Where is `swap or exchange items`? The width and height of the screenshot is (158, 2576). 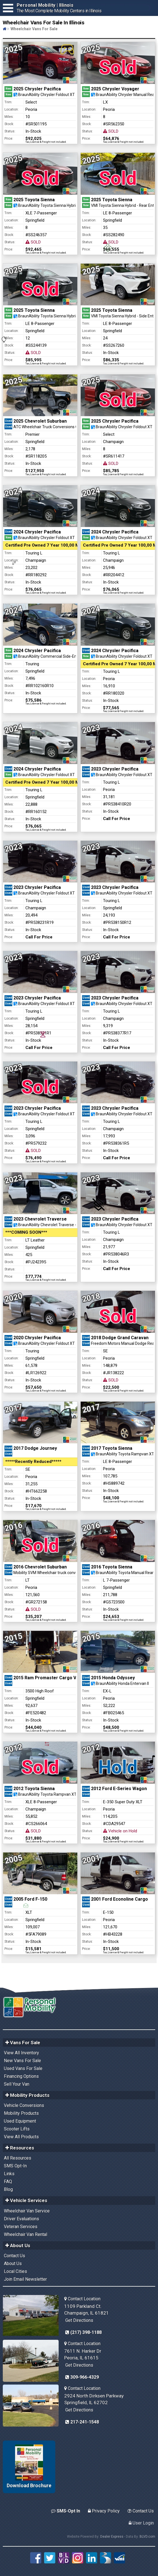 swap or exchange items is located at coordinates (47, 1744).